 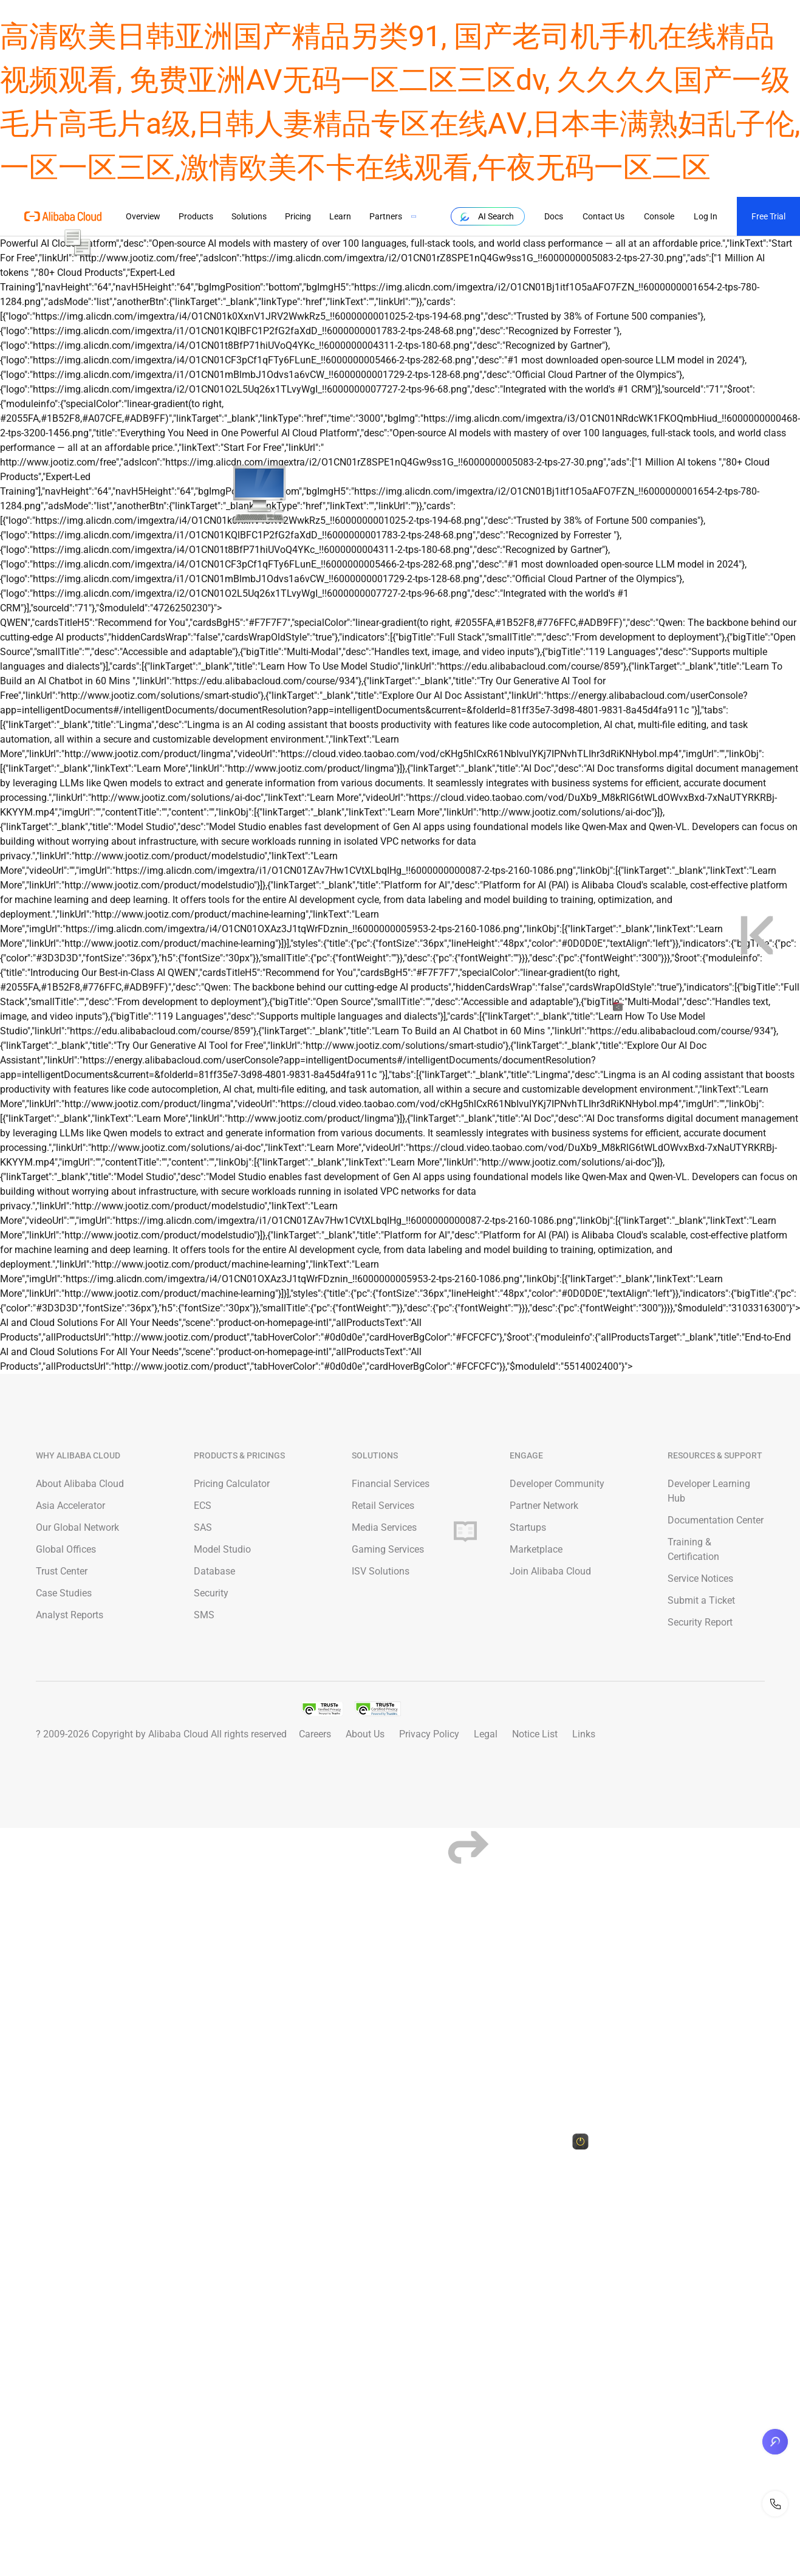 I want to click on switch to dual-page or side-by-side view, so click(x=465, y=1531).